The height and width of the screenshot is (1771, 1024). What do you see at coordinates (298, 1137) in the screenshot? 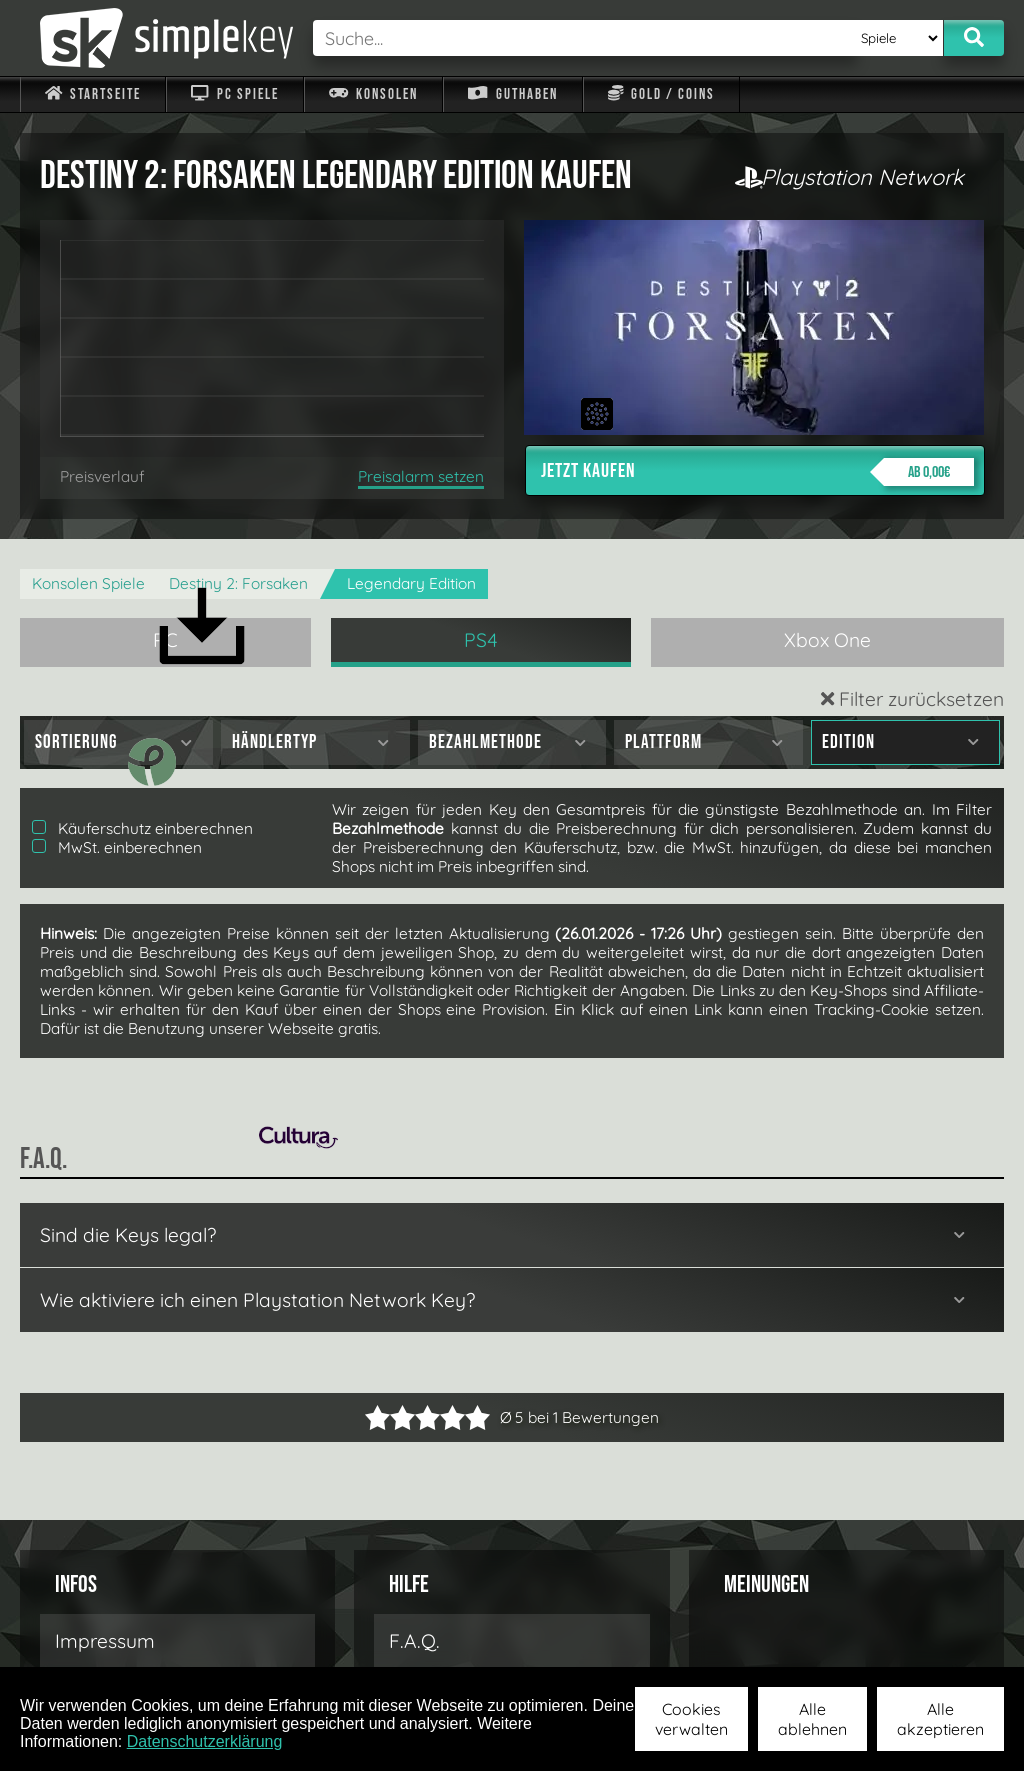
I see `navigate to the Cultura website or app` at bounding box center [298, 1137].